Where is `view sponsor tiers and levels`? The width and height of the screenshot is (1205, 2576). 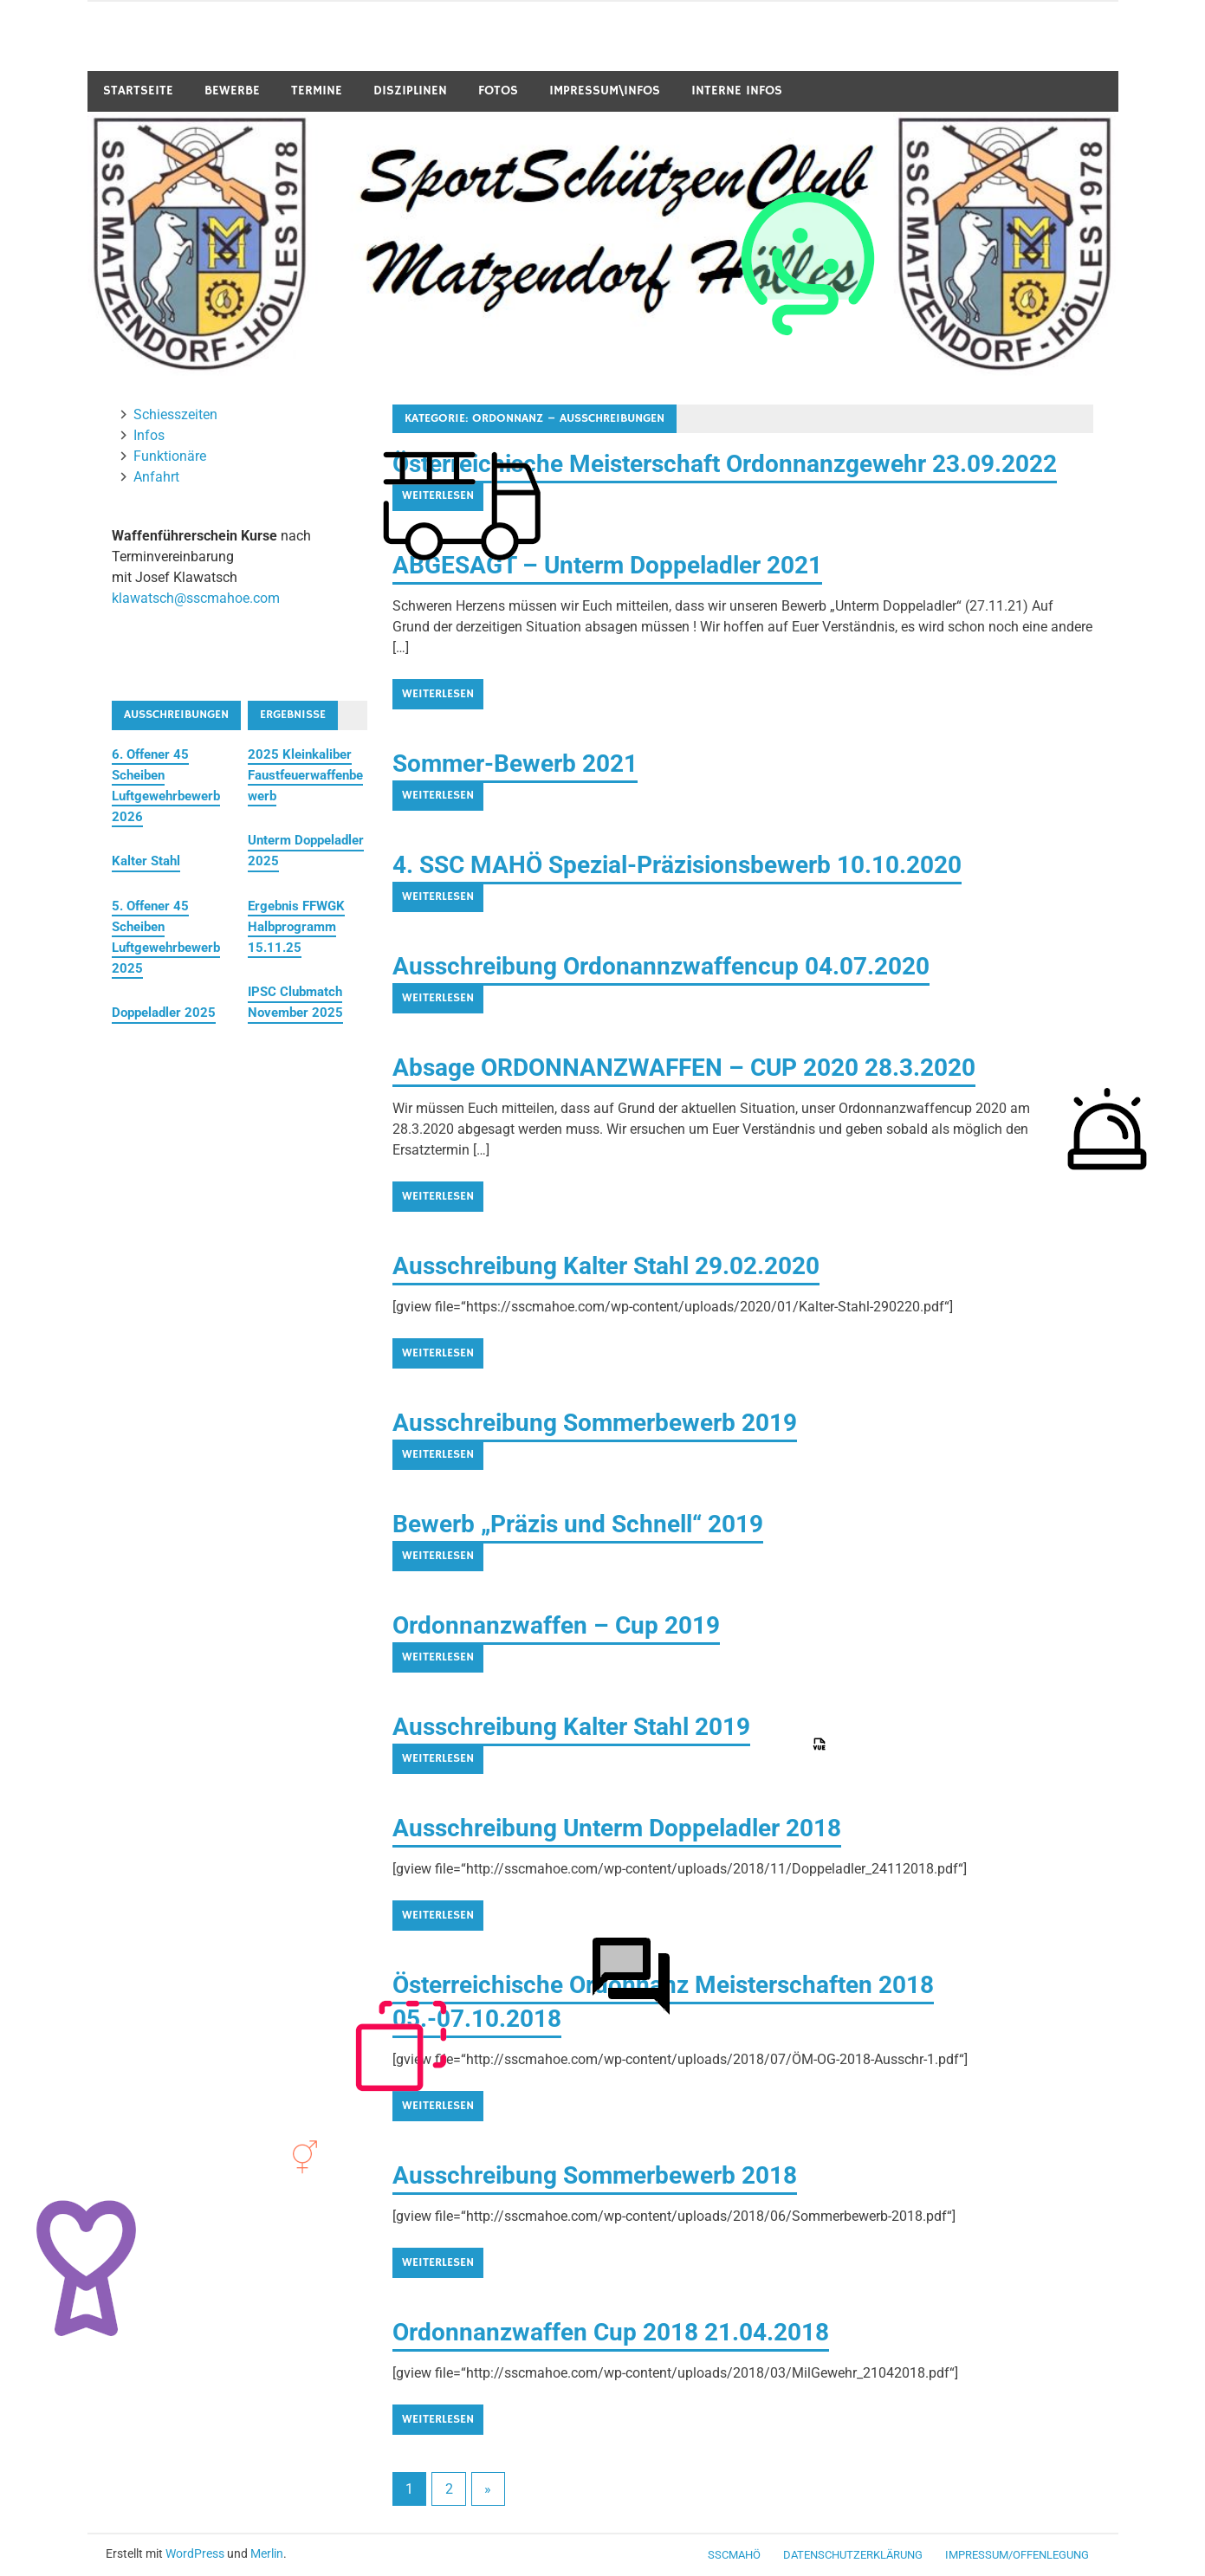
view sponsor tiers and levels is located at coordinates (86, 2263).